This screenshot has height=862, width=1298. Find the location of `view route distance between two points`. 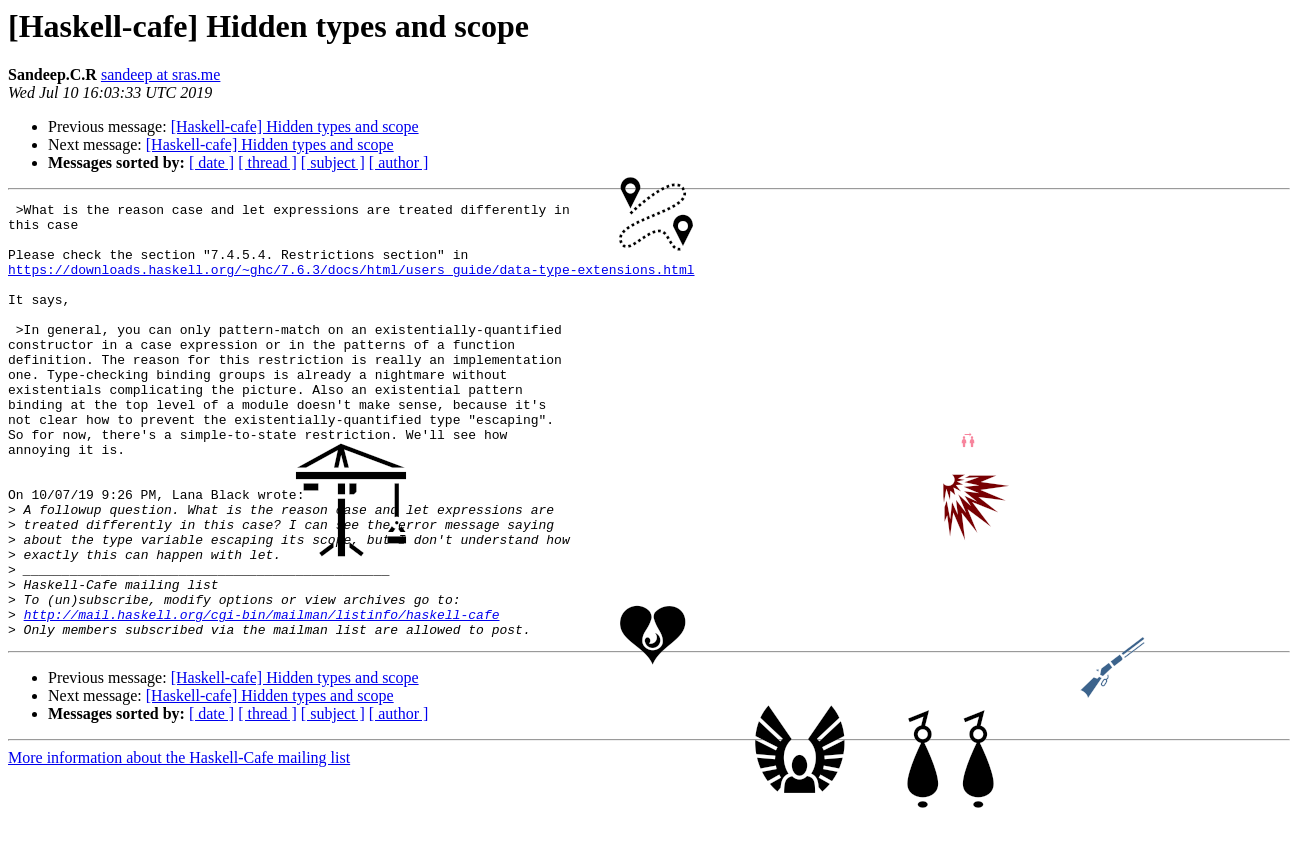

view route distance between two points is located at coordinates (656, 214).